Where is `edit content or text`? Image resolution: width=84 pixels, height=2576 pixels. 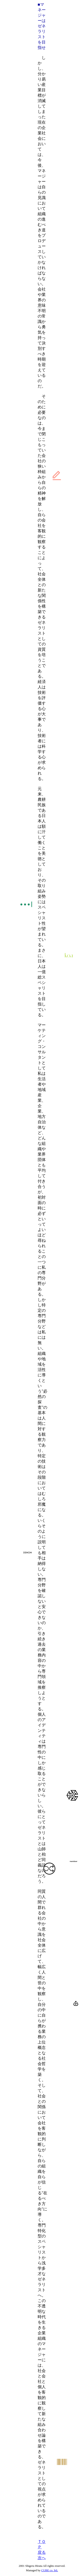 edit content or text is located at coordinates (57, 475).